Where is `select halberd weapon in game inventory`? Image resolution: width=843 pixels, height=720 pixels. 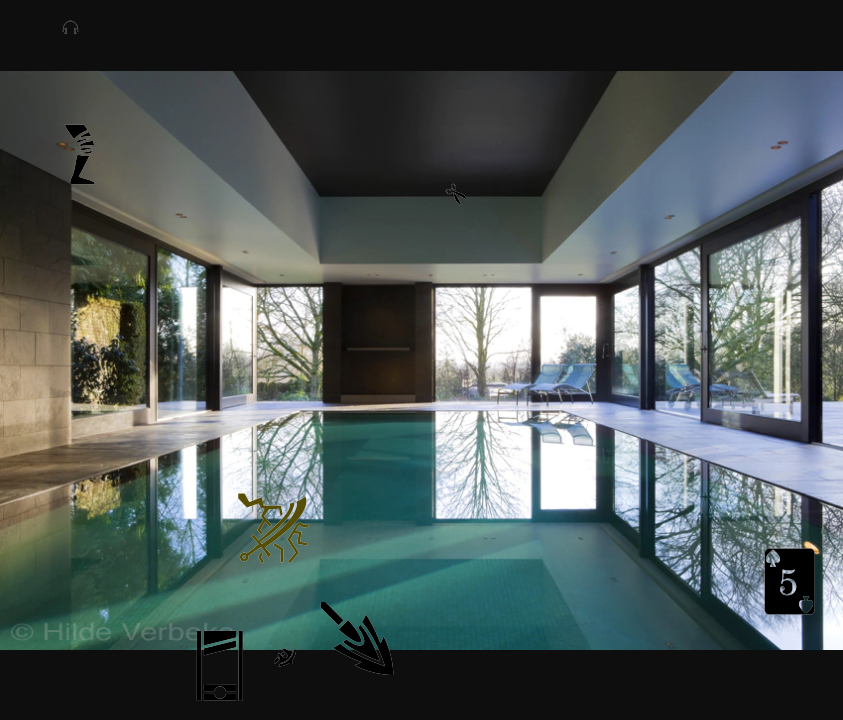
select halberd weapon in game inventory is located at coordinates (285, 658).